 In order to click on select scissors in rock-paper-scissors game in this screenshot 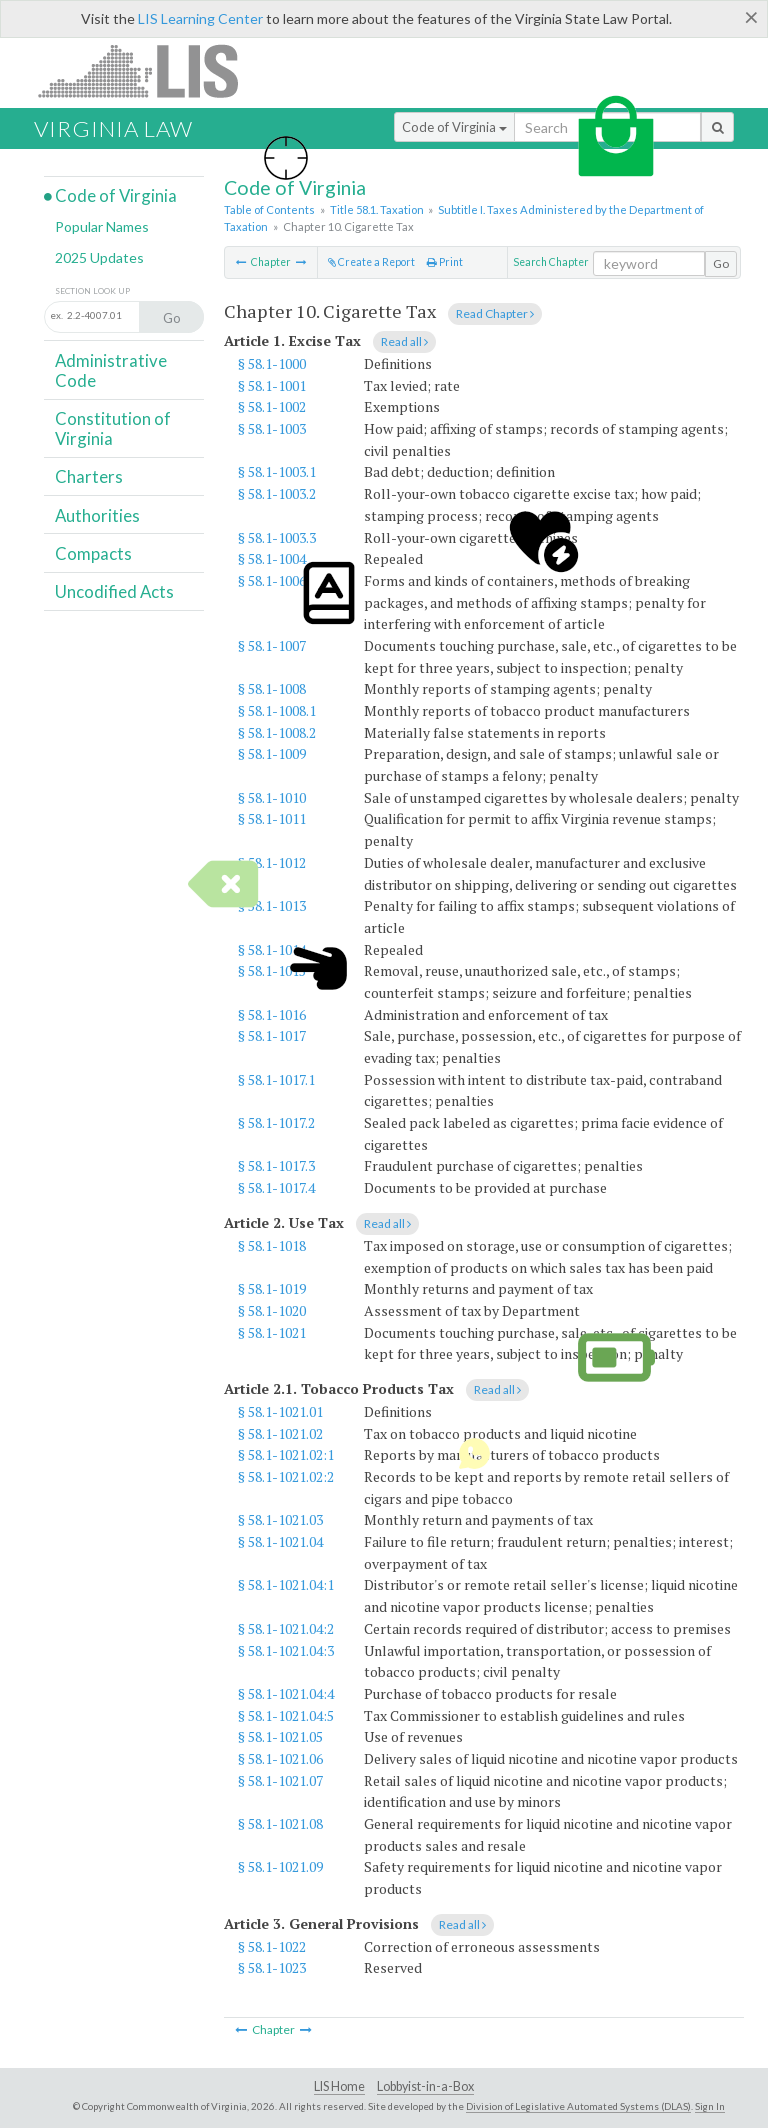, I will do `click(318, 968)`.